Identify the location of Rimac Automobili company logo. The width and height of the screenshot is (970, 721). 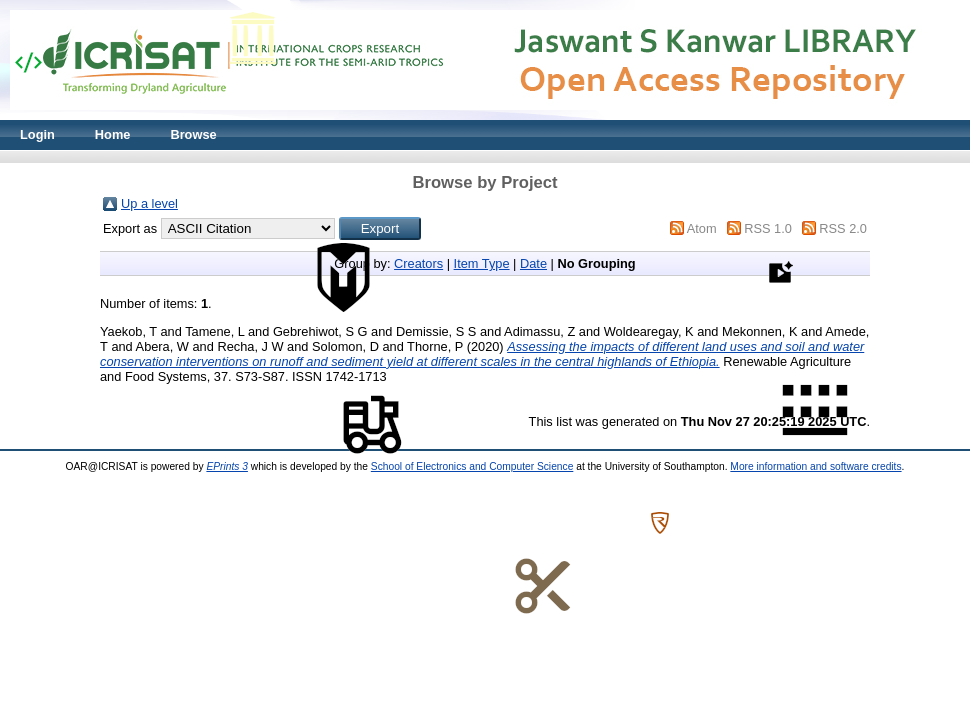
(660, 523).